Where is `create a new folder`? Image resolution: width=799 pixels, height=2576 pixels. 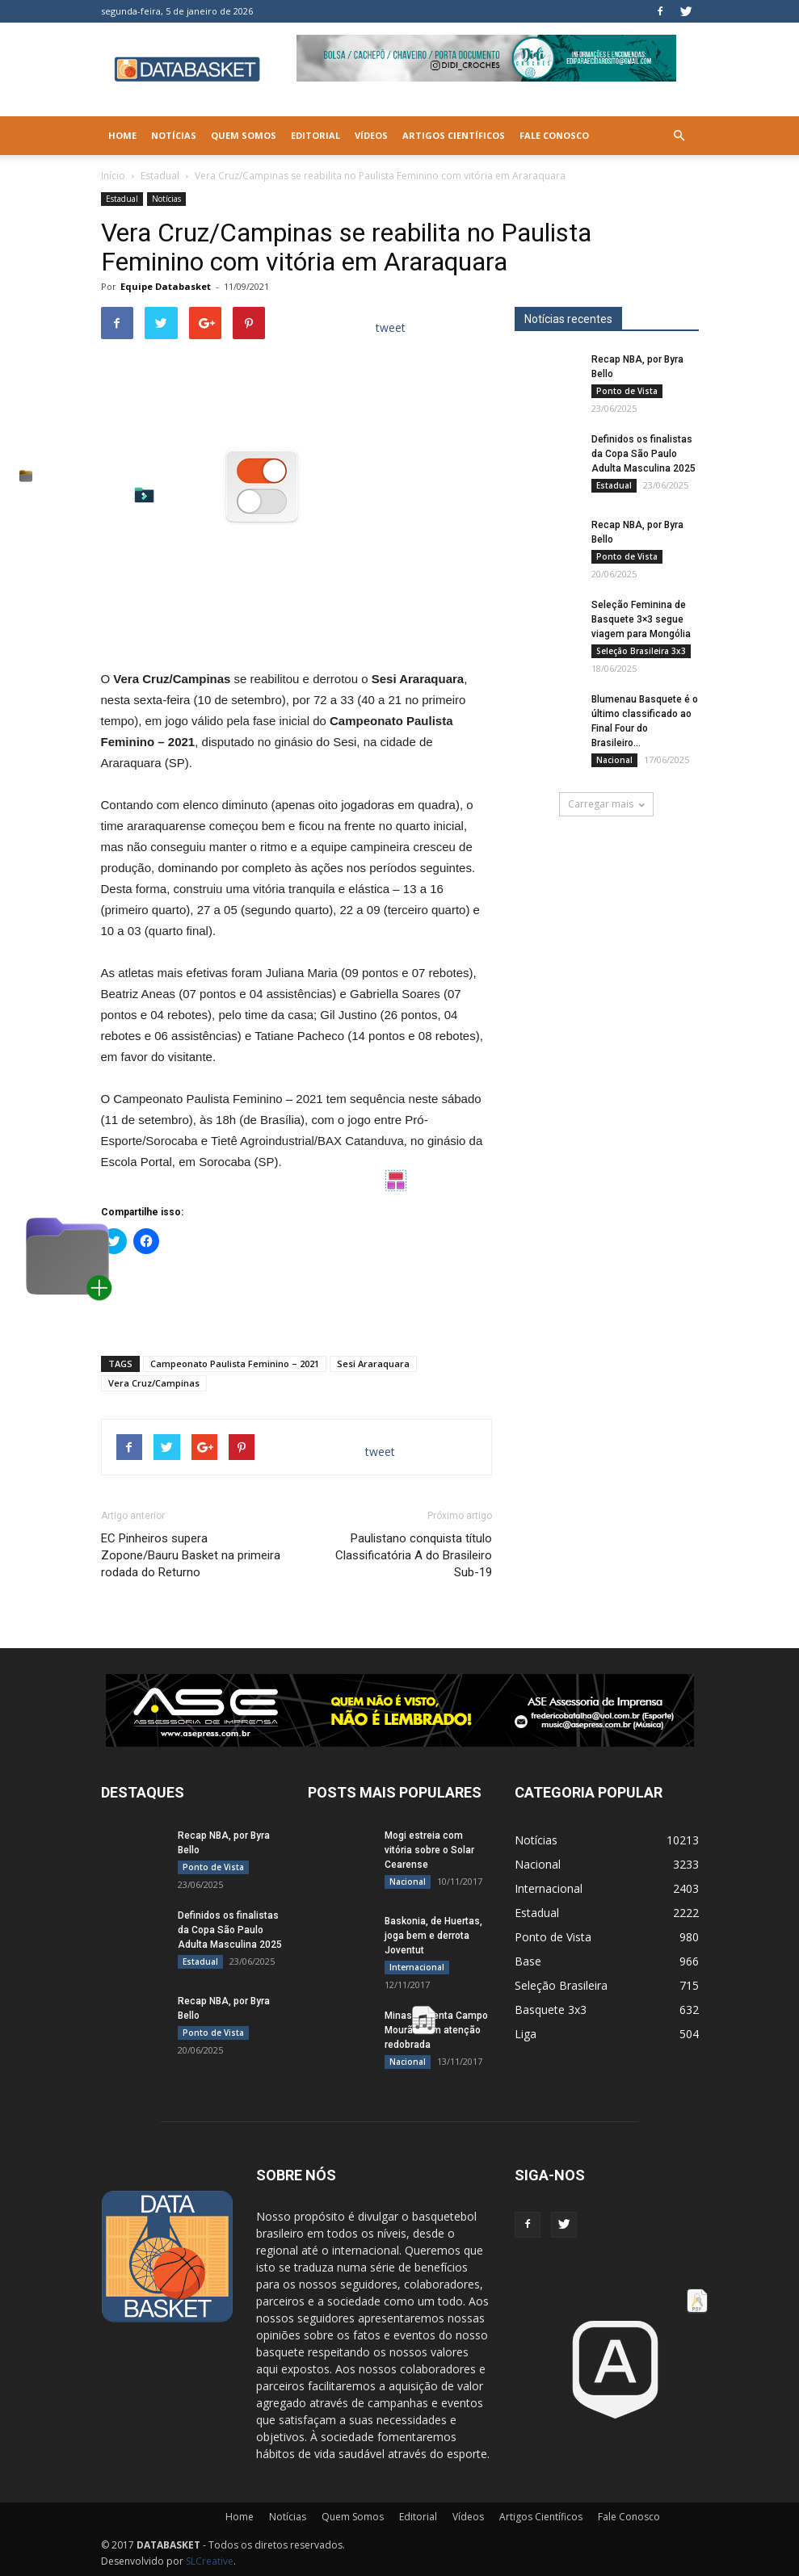 create a new folder is located at coordinates (67, 1256).